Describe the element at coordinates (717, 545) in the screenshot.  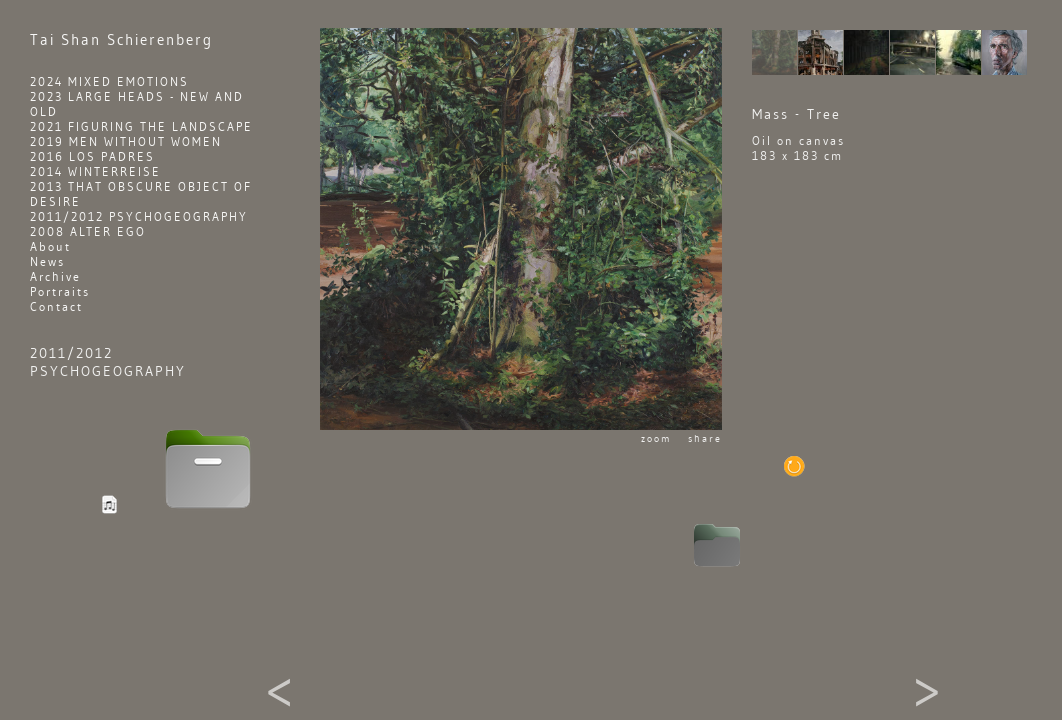
I see `an open folder ready to display its contents` at that location.